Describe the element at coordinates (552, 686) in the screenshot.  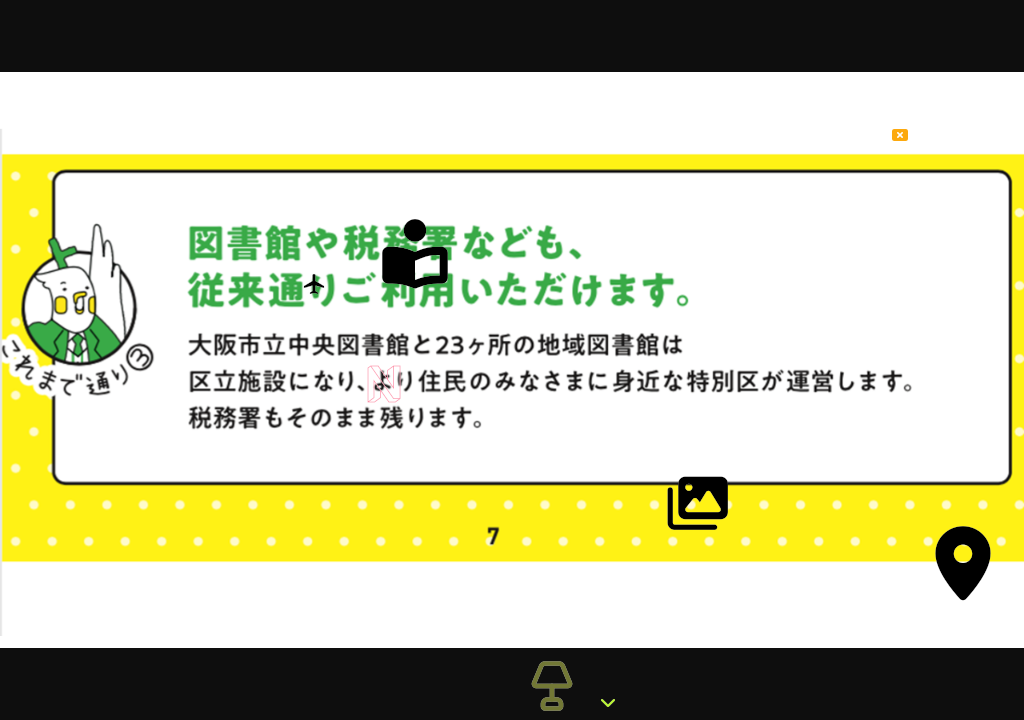
I see `toggle desk lamp or lighting` at that location.